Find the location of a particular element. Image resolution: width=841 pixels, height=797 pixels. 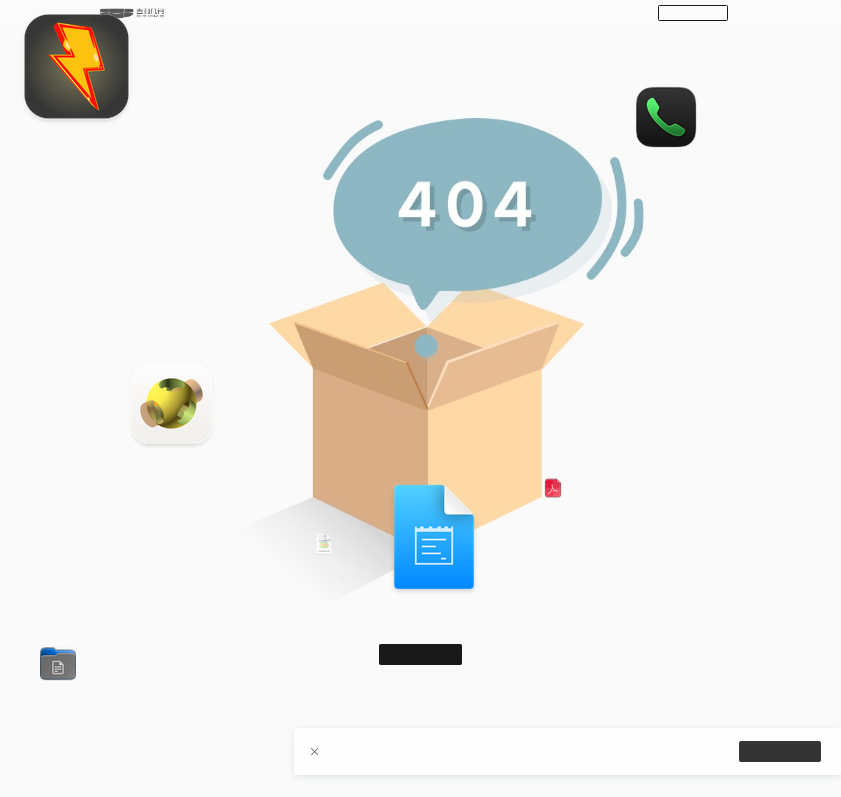

open a DjVu format image file is located at coordinates (434, 539).